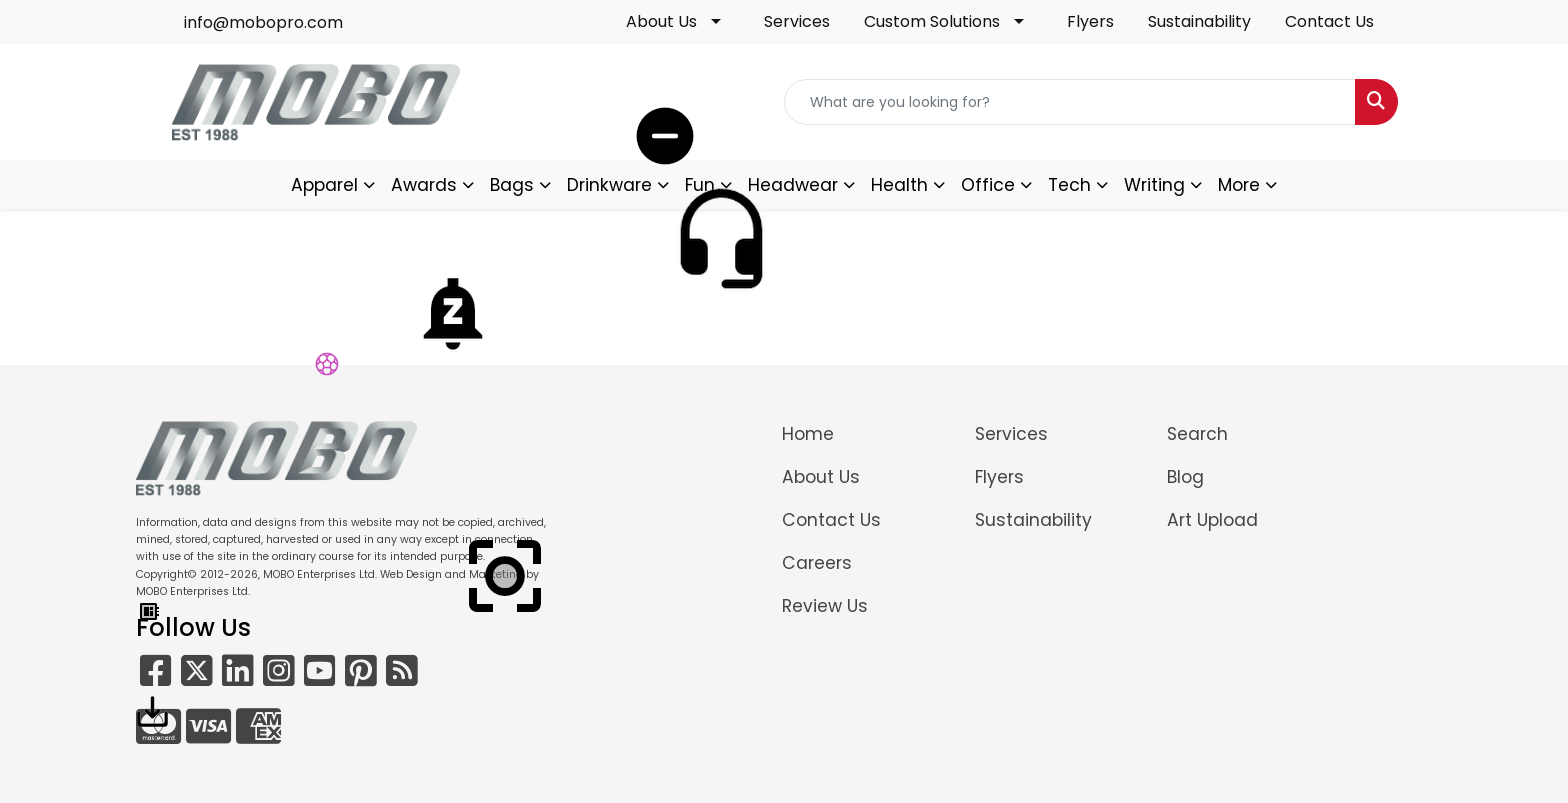 Image resolution: width=1568 pixels, height=803 pixels. What do you see at coordinates (453, 313) in the screenshot?
I see `notifications are currently paused or snoozed` at bounding box center [453, 313].